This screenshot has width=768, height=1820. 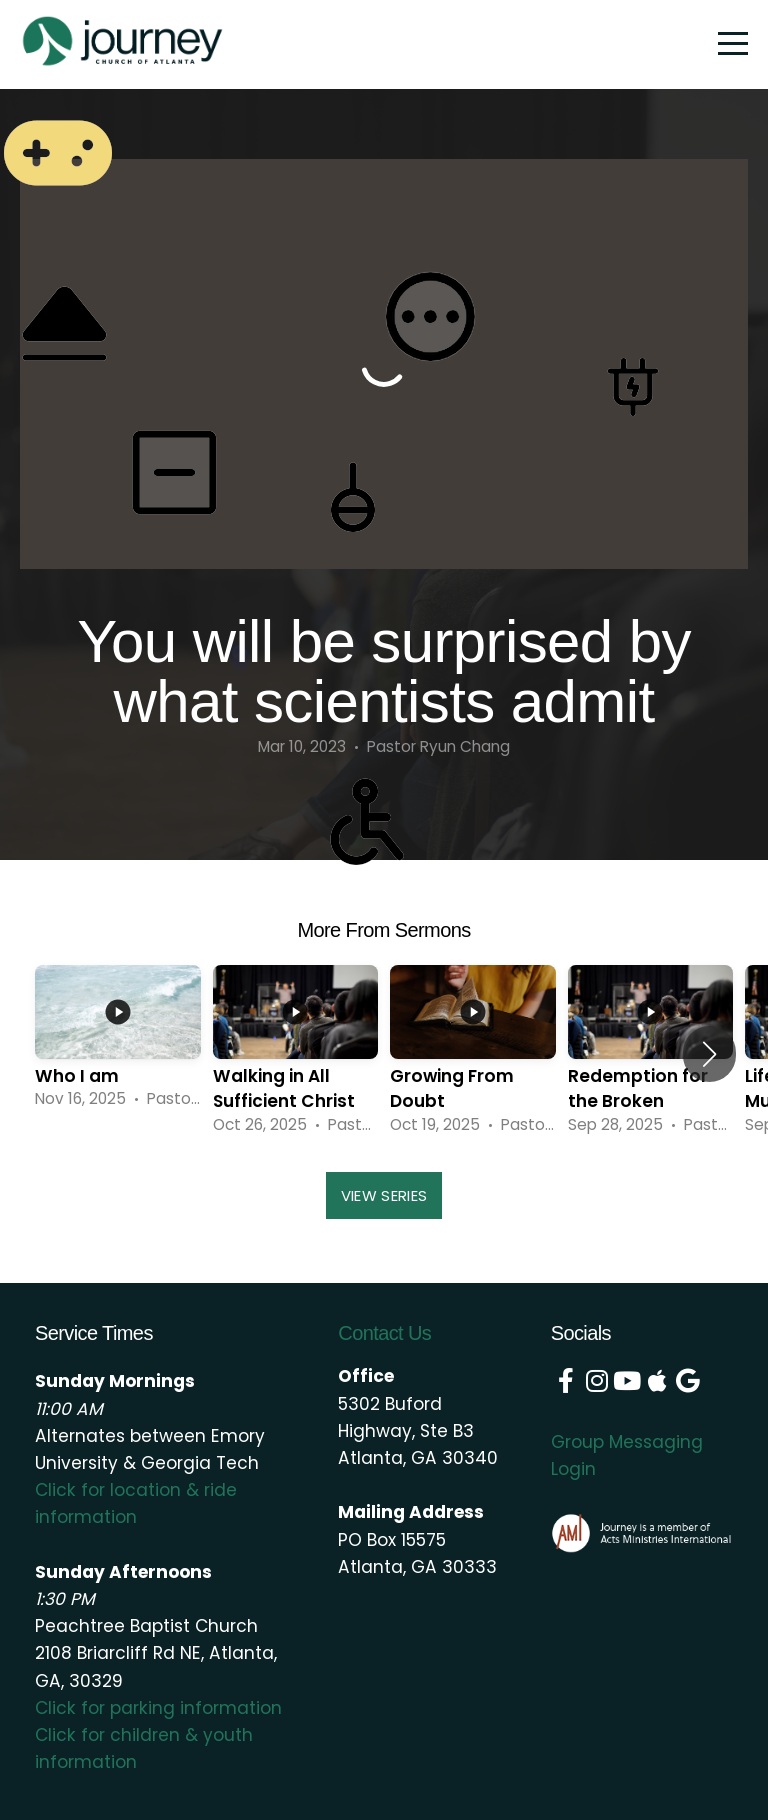 What do you see at coordinates (64, 328) in the screenshot?
I see `eject media or removable disk` at bounding box center [64, 328].